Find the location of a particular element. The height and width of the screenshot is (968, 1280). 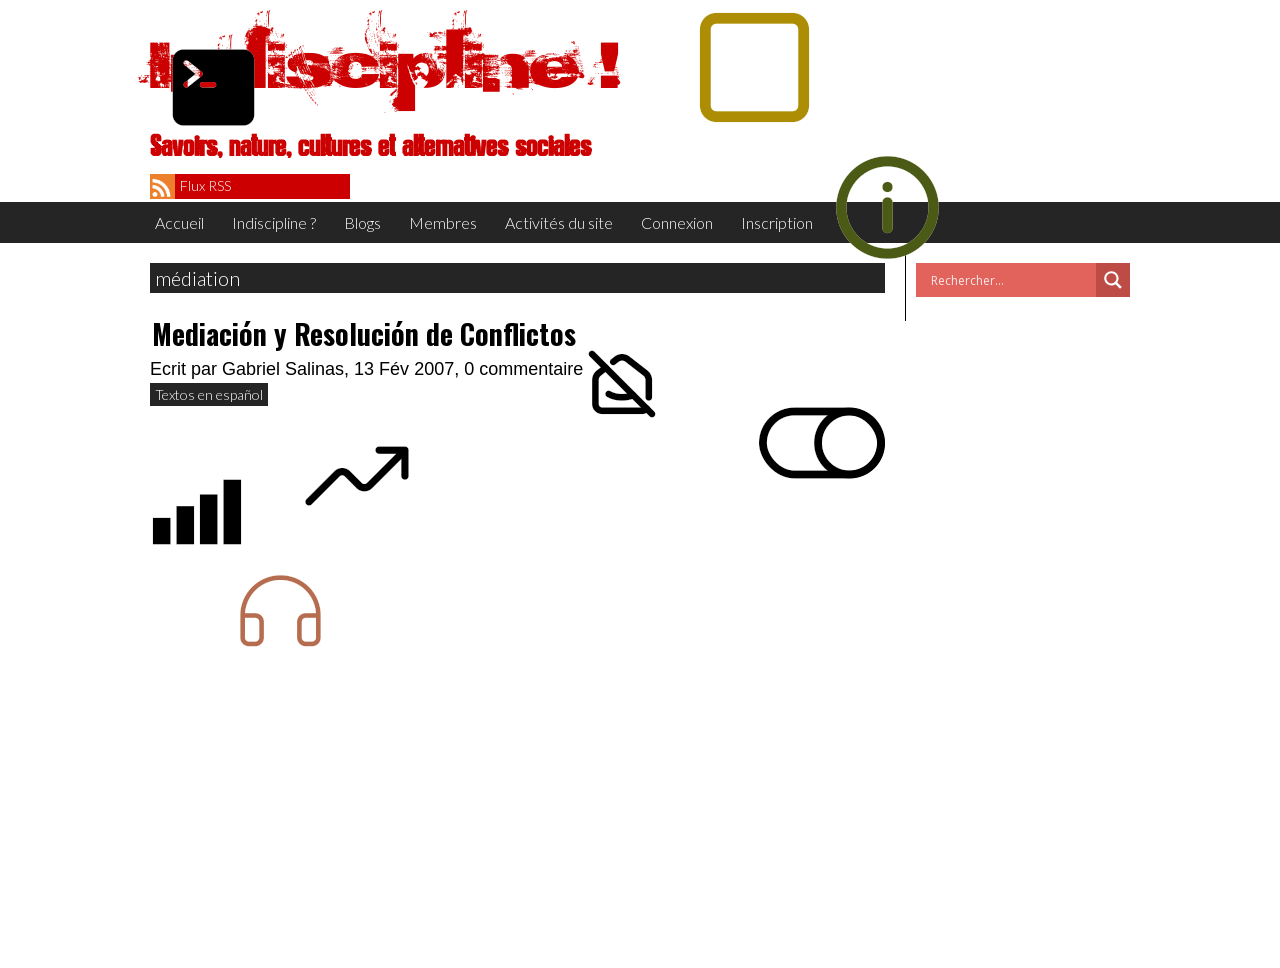

toggle a setting on or off is located at coordinates (822, 443).